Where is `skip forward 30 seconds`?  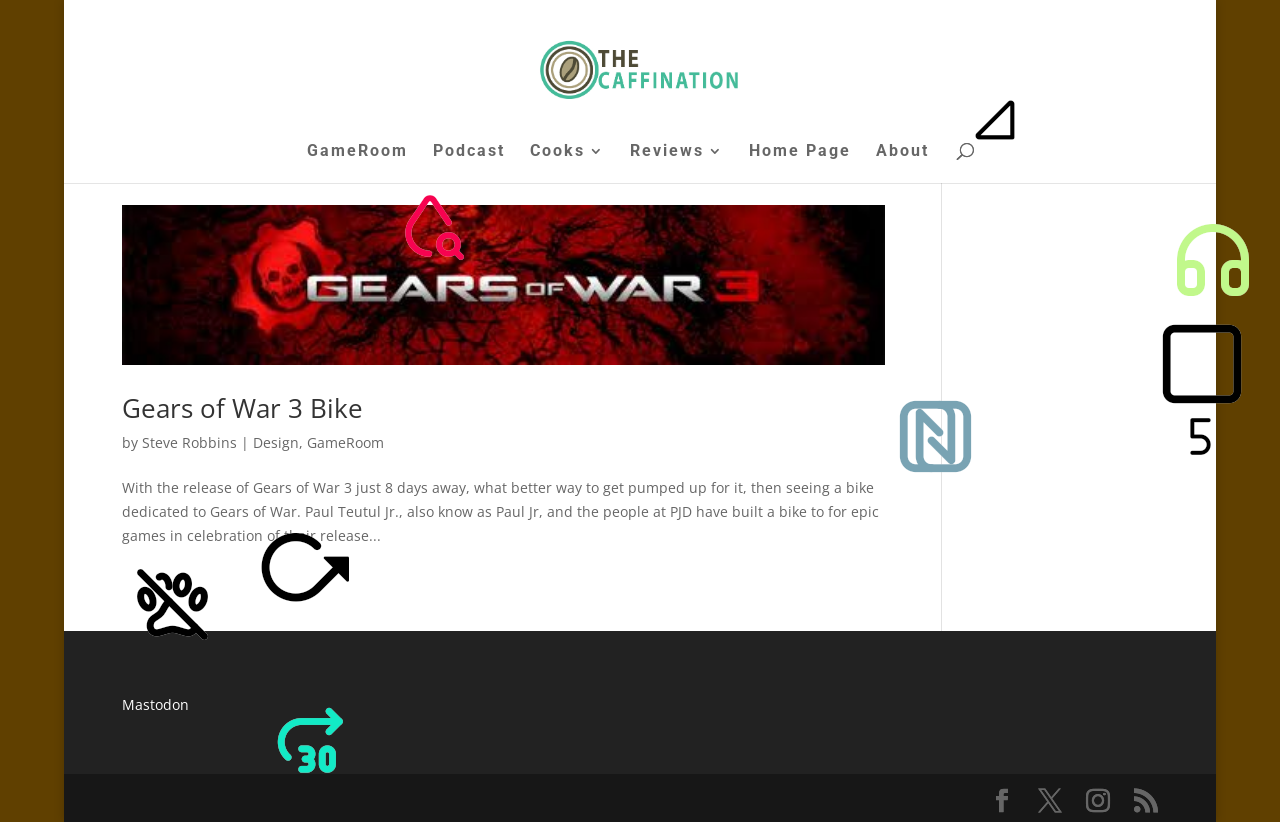
skip forward 30 seconds is located at coordinates (312, 742).